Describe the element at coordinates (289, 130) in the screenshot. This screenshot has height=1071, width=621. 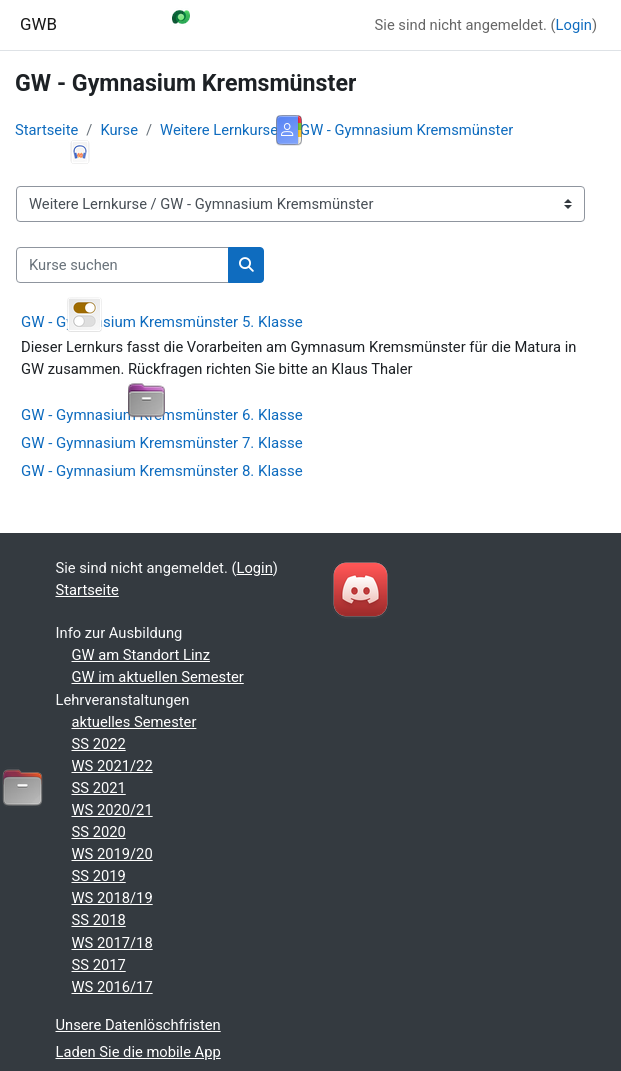
I see `open the address book application` at that location.